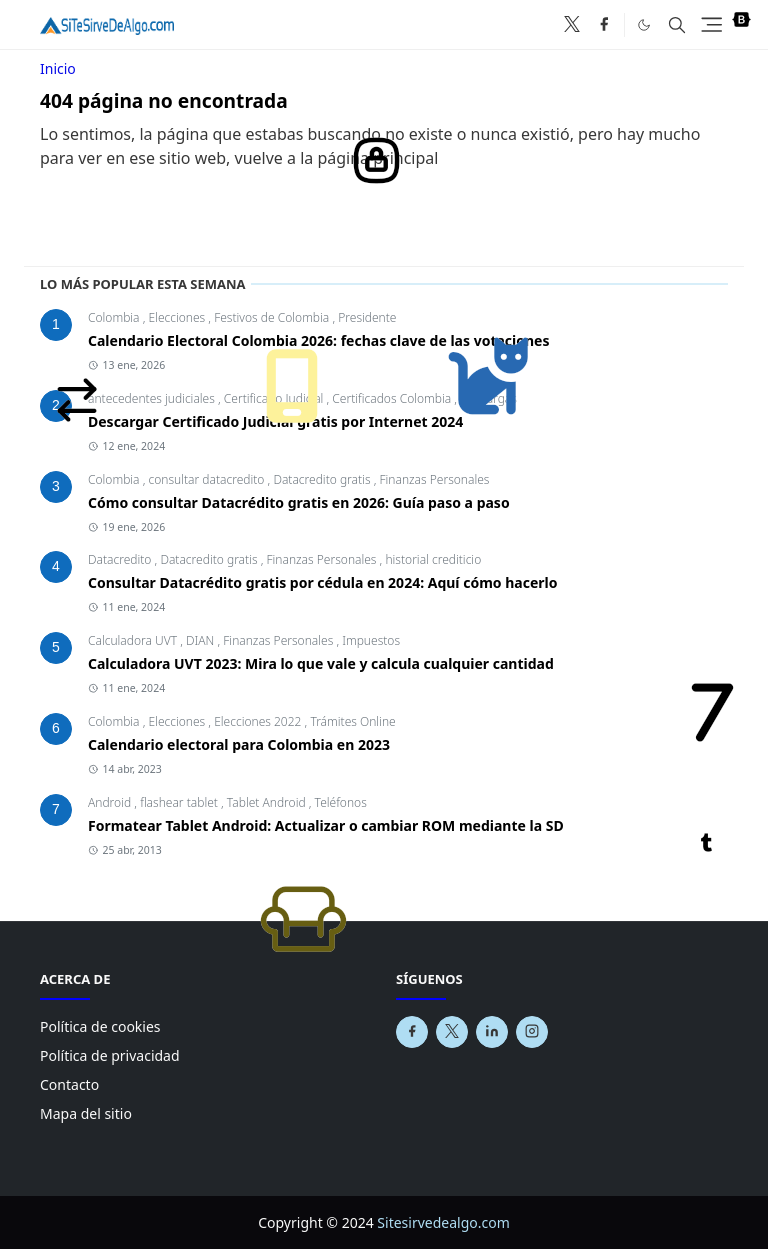 This screenshot has height=1249, width=768. What do you see at coordinates (487, 376) in the screenshot?
I see `view pet-related content or services` at bounding box center [487, 376].